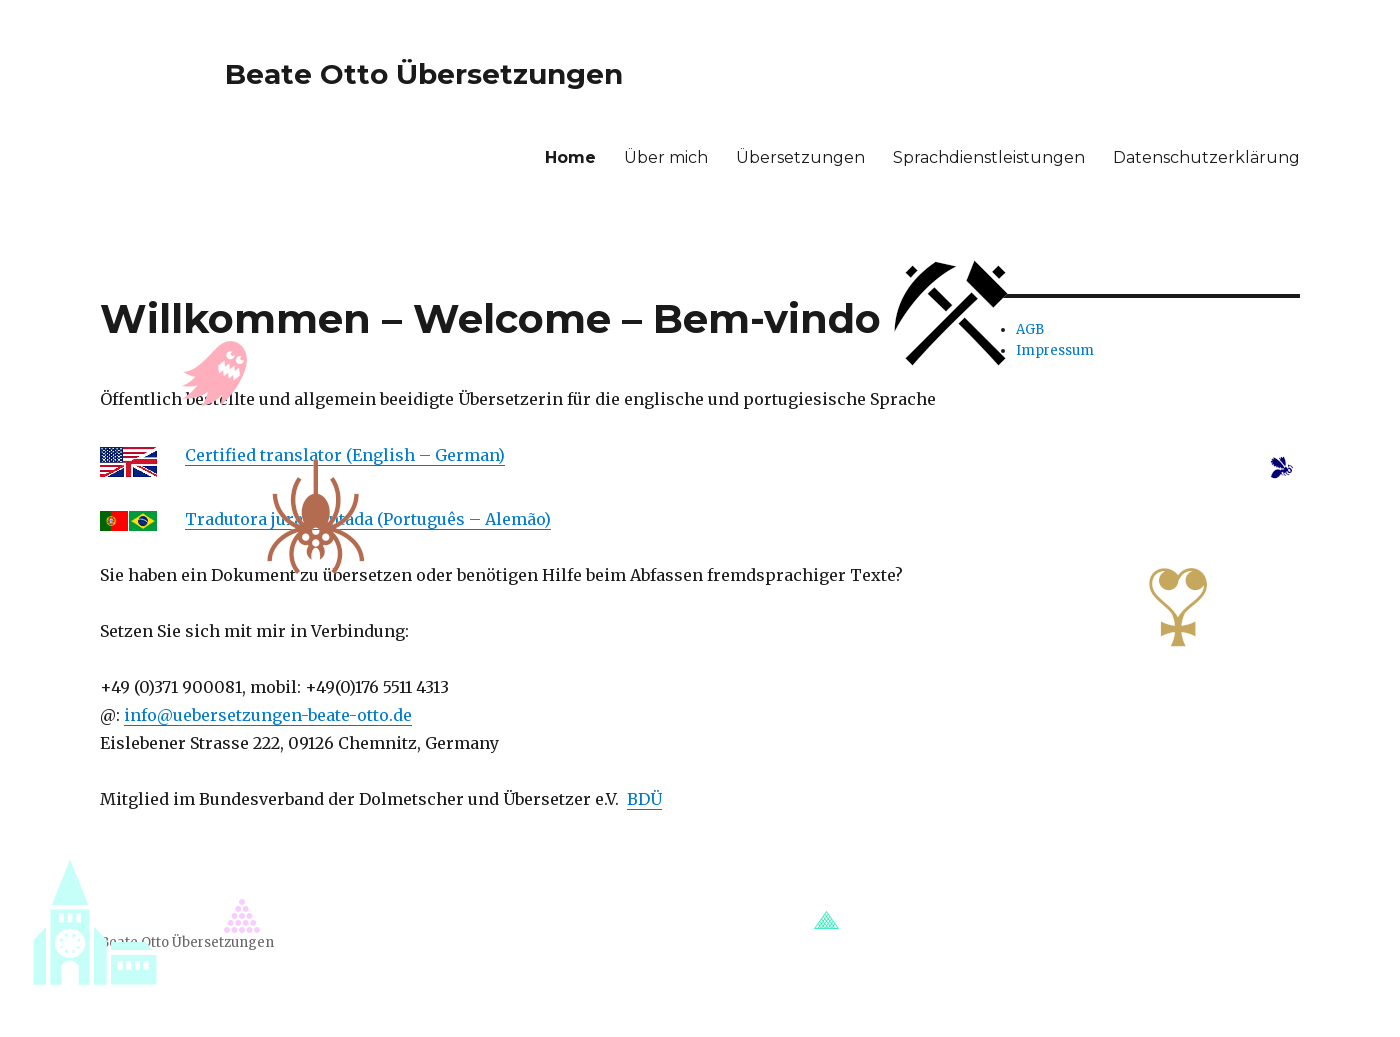 The image size is (1400, 1037). I want to click on locate nearby churches or places of worship, so click(95, 922).